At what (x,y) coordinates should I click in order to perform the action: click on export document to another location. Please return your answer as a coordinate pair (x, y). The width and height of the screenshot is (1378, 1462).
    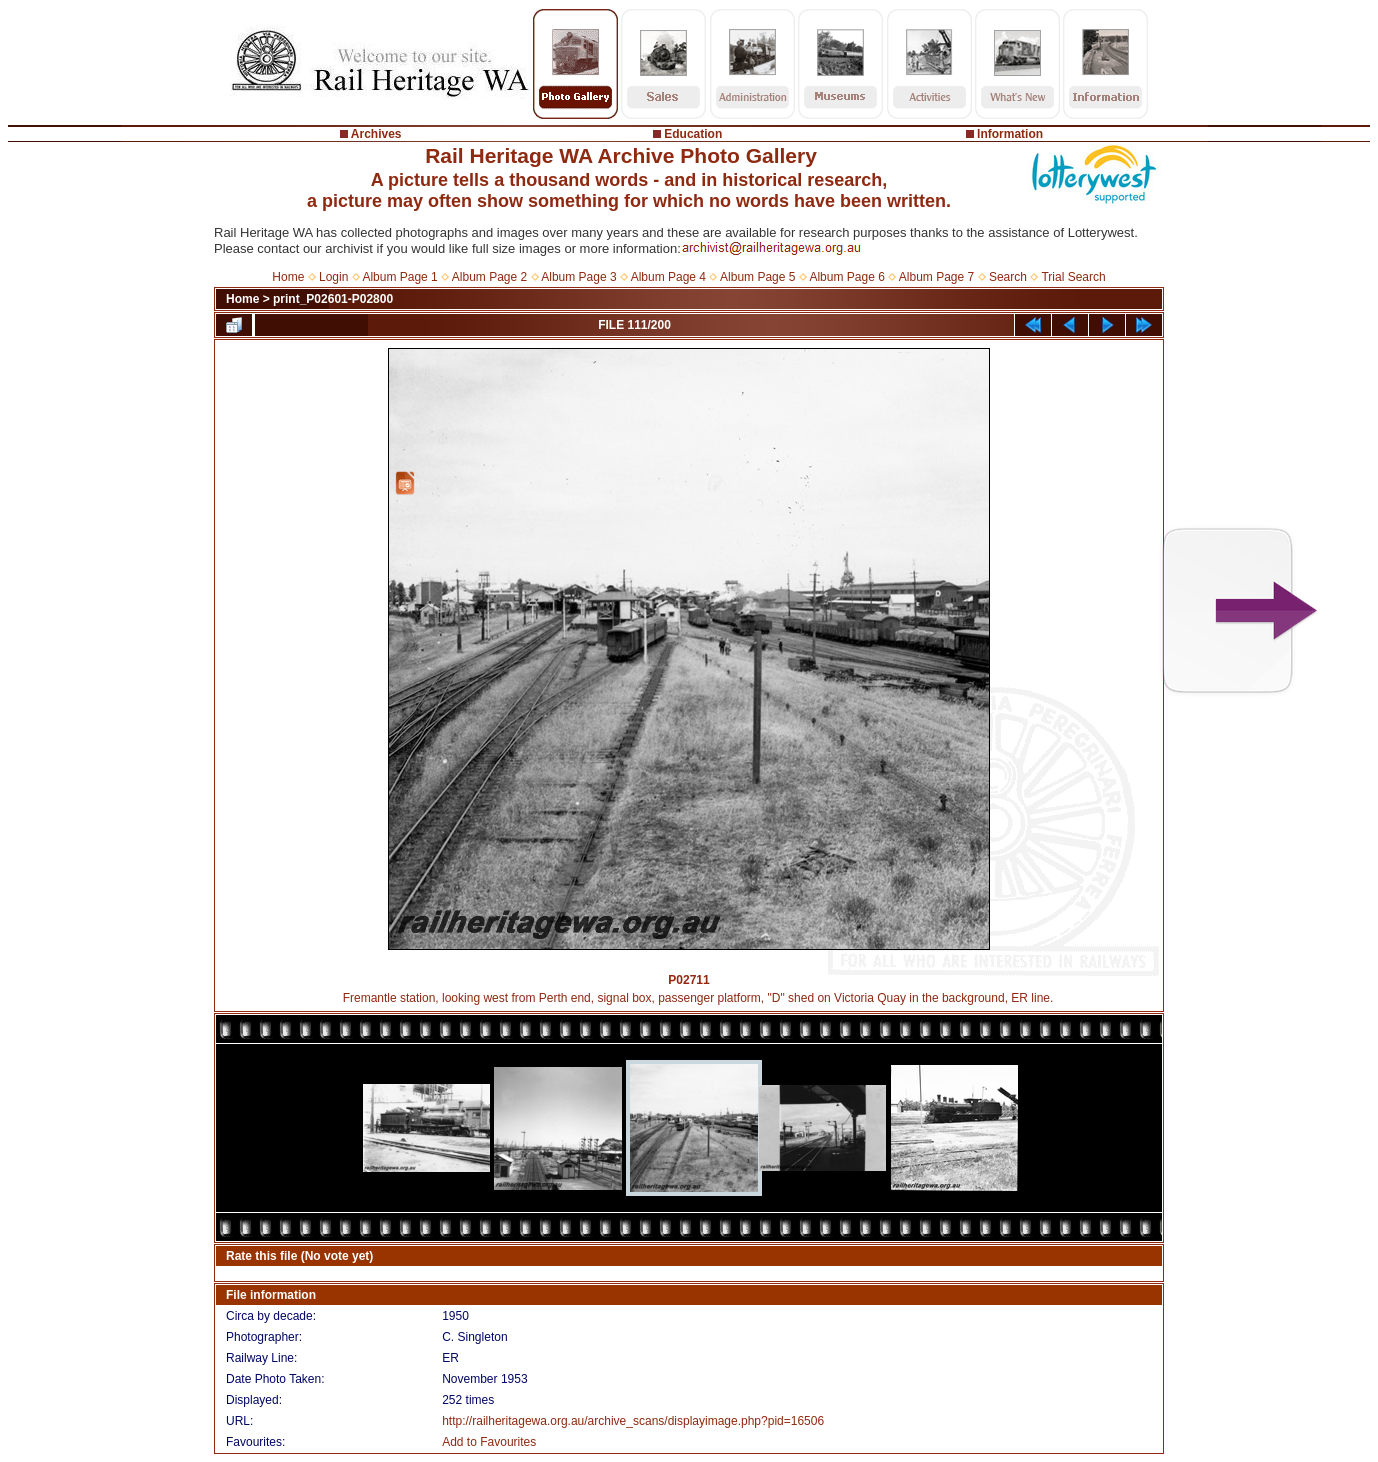
    Looking at the image, I should click on (1227, 610).